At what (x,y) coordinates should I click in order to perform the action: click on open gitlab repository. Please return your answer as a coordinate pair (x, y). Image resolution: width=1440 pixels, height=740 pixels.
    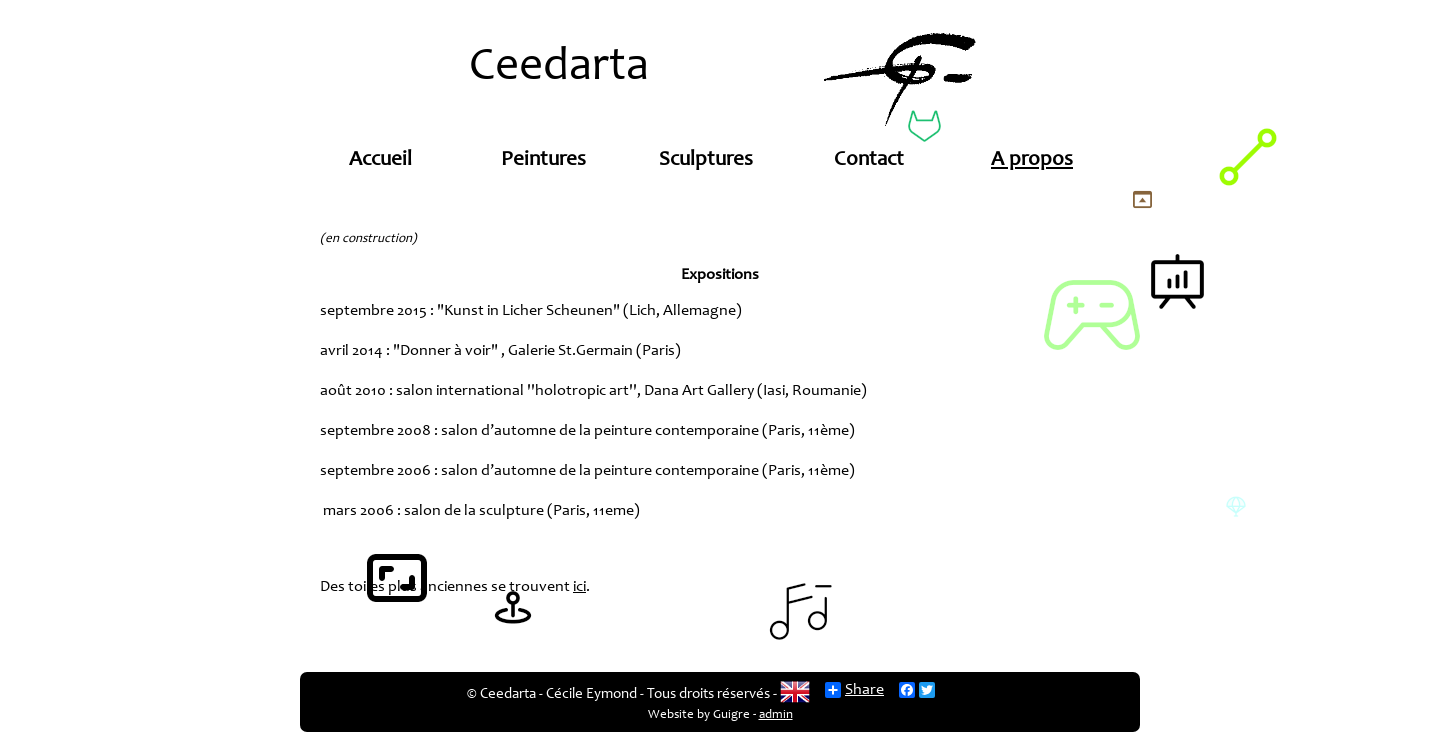
    Looking at the image, I should click on (924, 125).